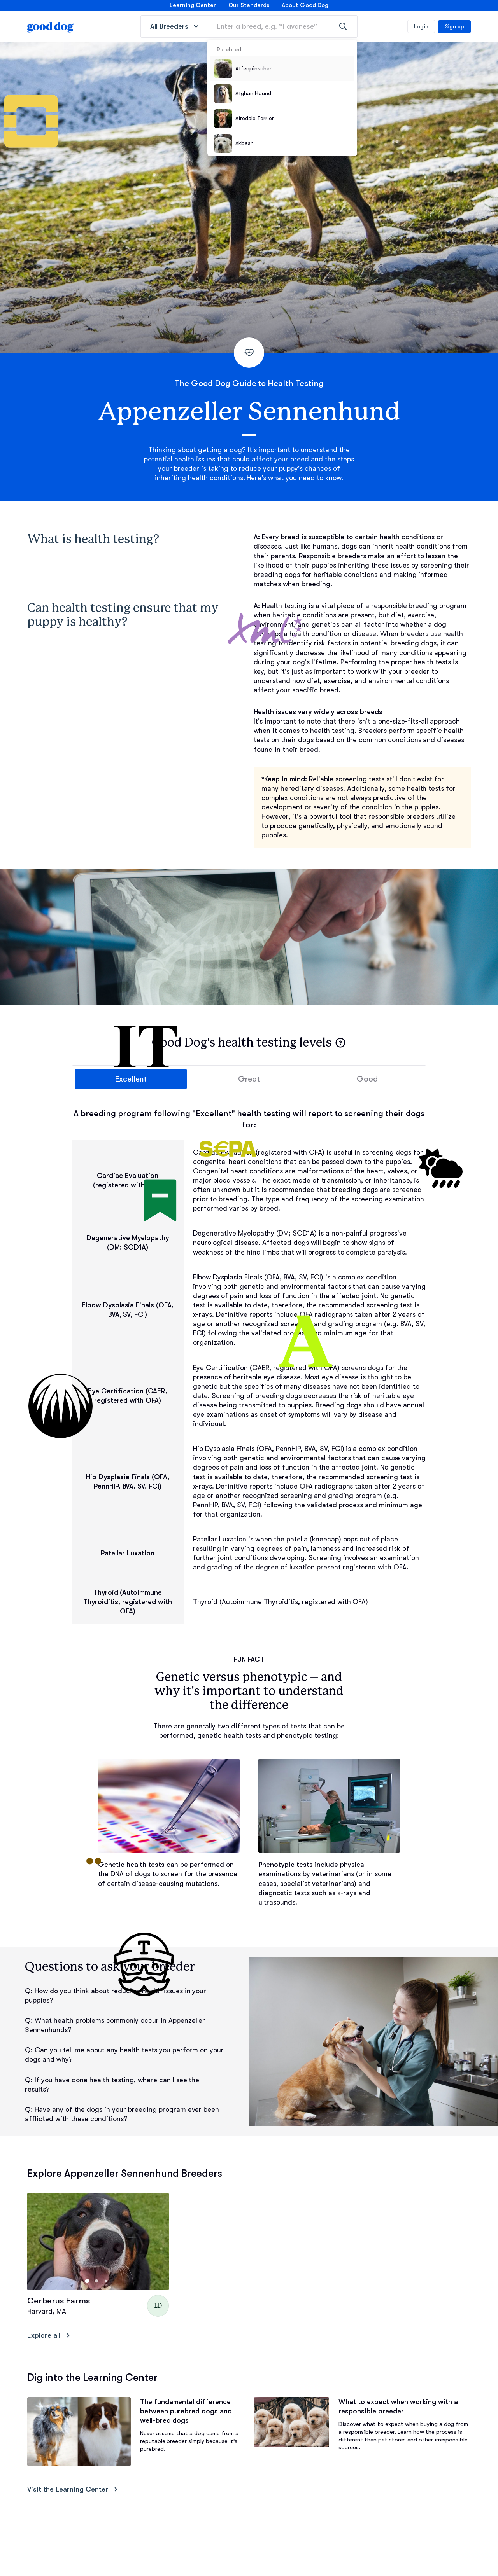 Image resolution: width=498 pixels, height=2576 pixels. I want to click on indicates xml file format or data type, so click(265, 629).